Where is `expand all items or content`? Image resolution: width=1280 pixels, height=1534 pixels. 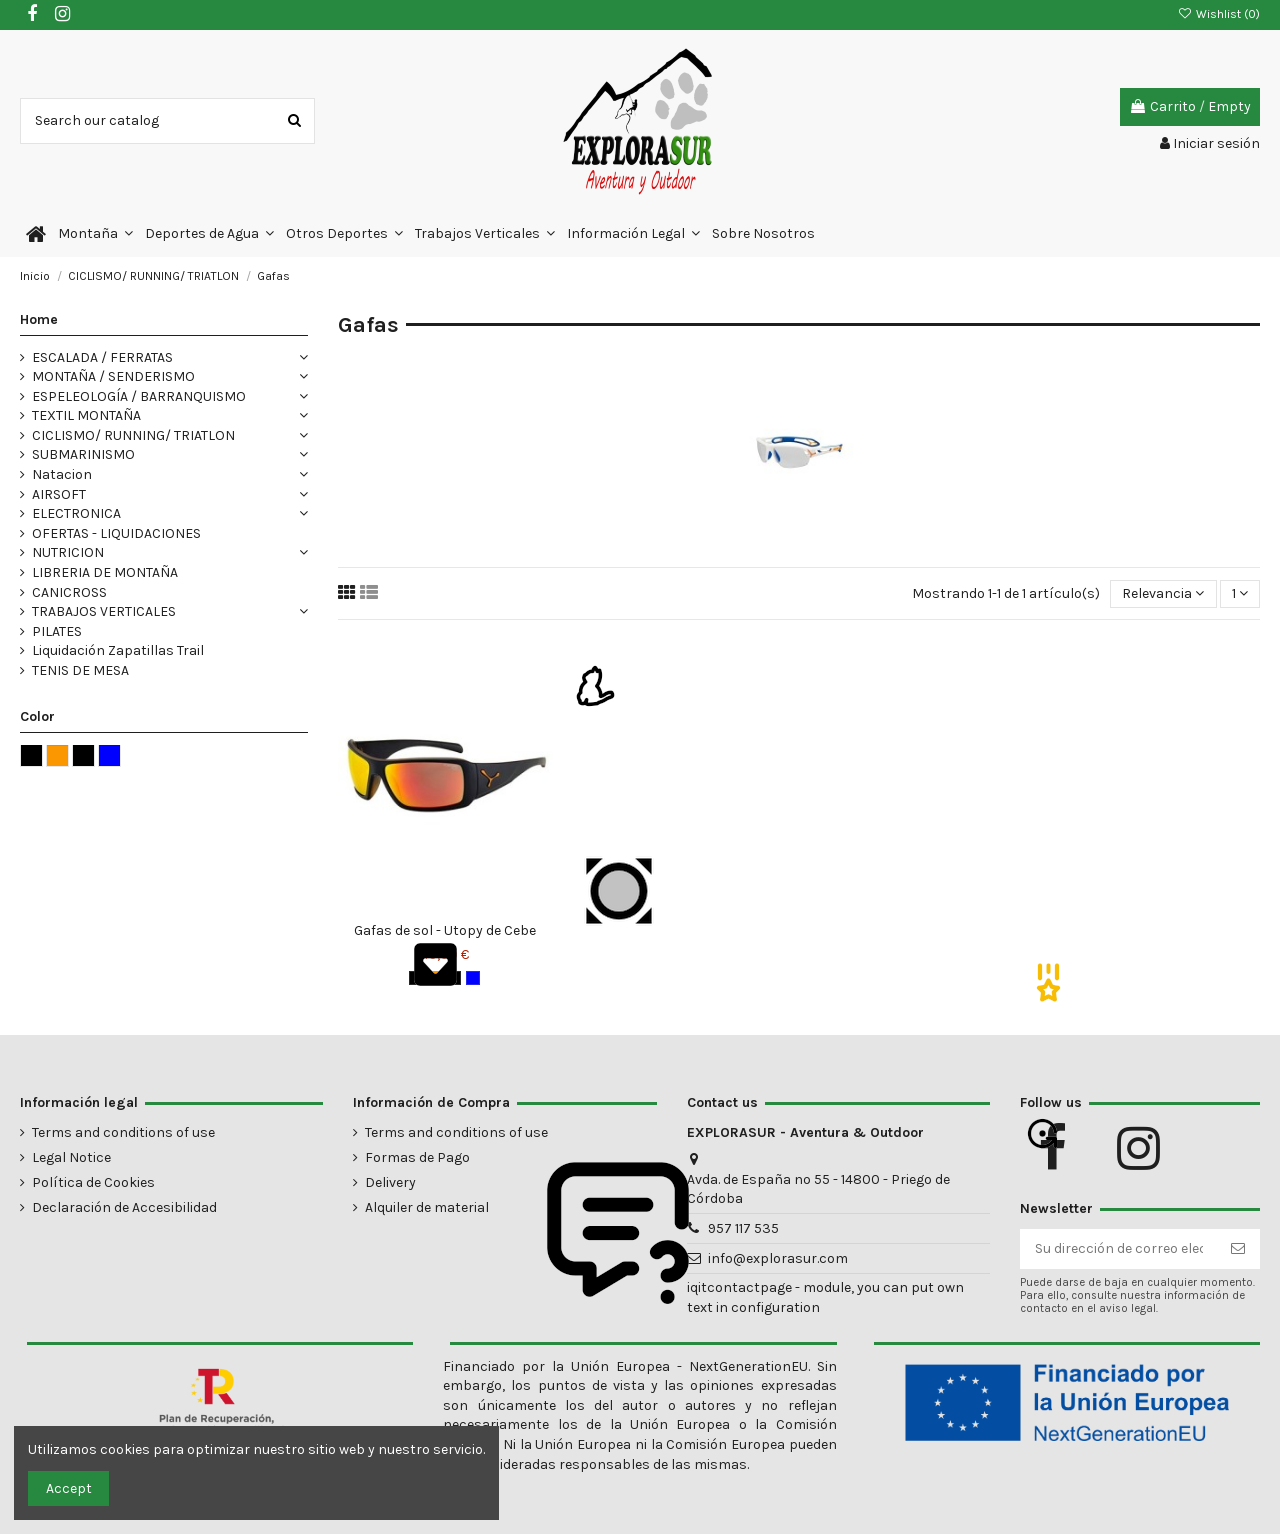
expand all items or content is located at coordinates (619, 891).